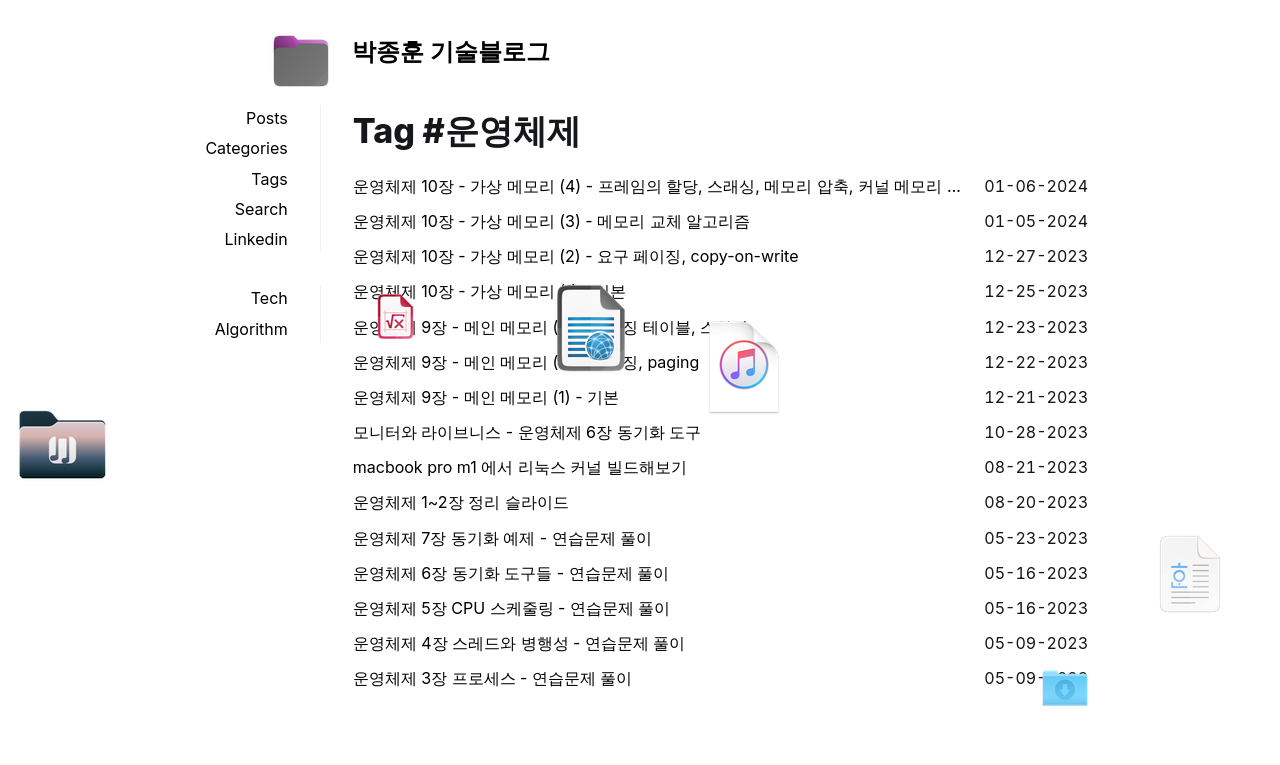 The width and height of the screenshot is (1280, 765). What do you see at coordinates (62, 447) in the screenshot?
I see `open your indie music folder` at bounding box center [62, 447].